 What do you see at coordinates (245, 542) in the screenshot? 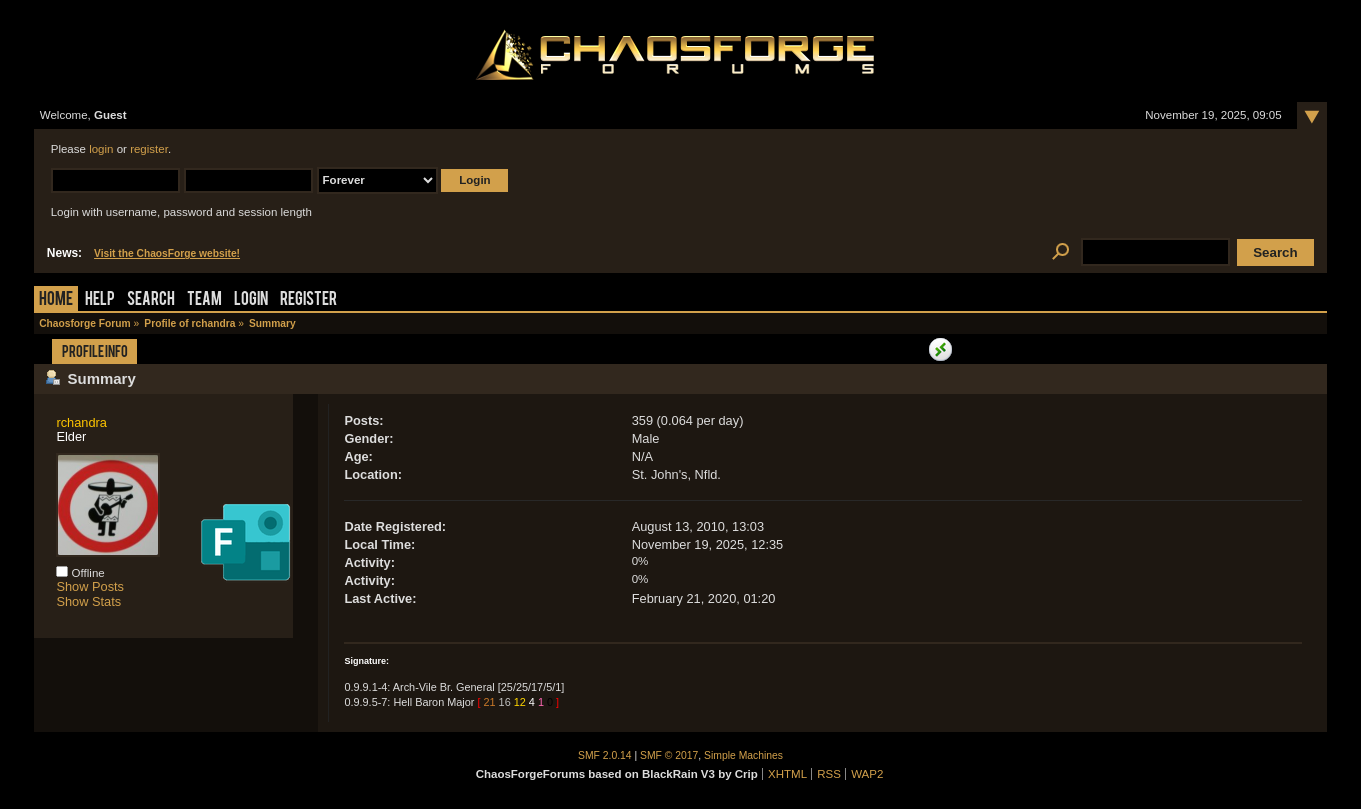
I see `open microsoft forms app` at bounding box center [245, 542].